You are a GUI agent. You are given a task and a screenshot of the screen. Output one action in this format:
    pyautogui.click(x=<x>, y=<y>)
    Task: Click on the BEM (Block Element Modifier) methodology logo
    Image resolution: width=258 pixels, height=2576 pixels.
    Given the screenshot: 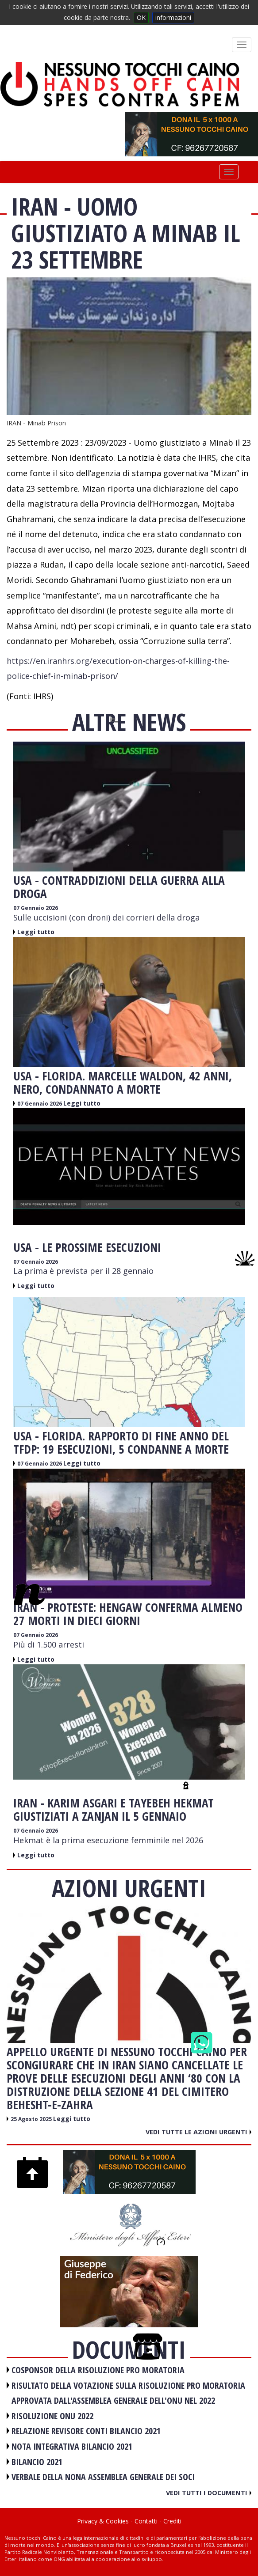 What is the action you would take?
    pyautogui.click(x=114, y=719)
    